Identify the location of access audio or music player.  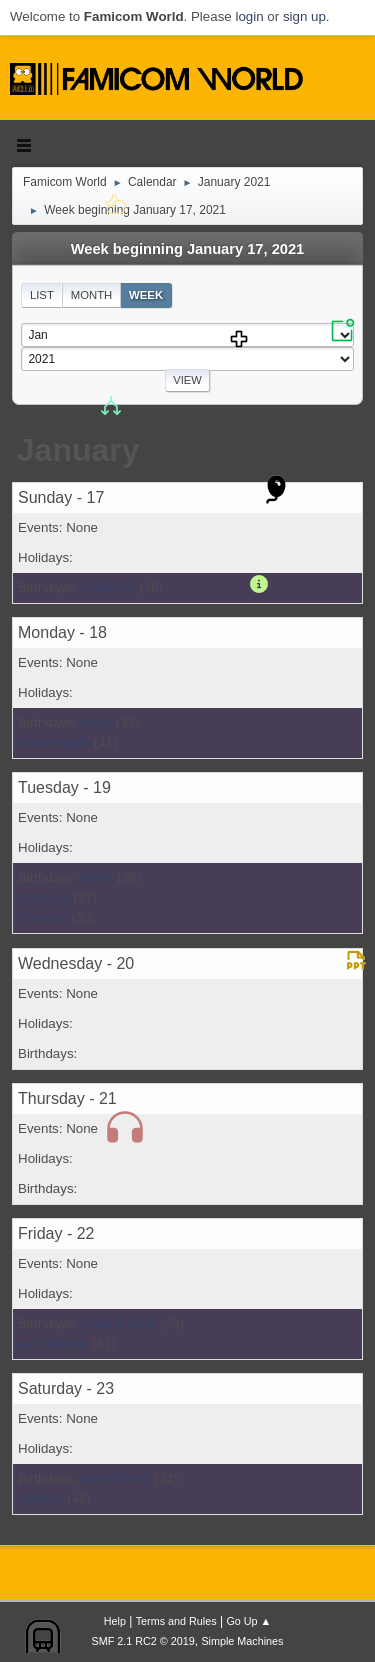
(125, 1129).